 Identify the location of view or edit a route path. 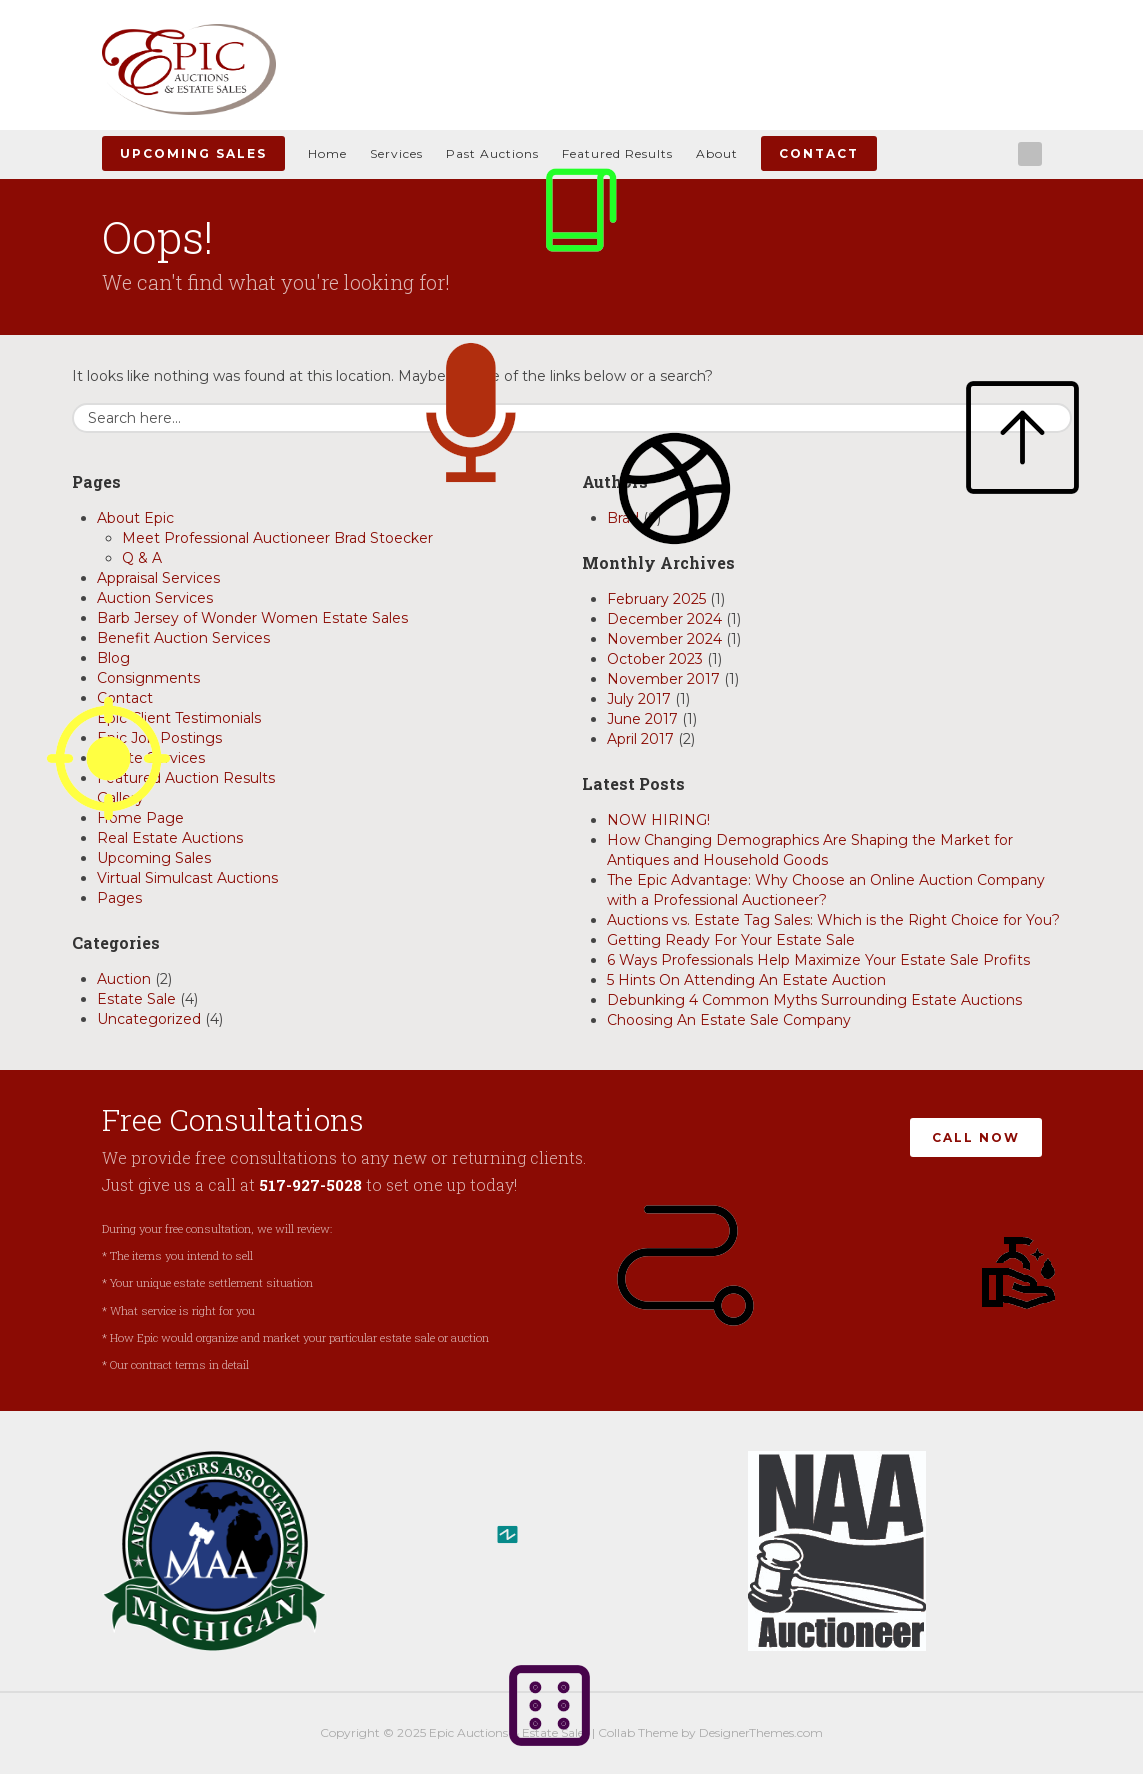
(685, 1257).